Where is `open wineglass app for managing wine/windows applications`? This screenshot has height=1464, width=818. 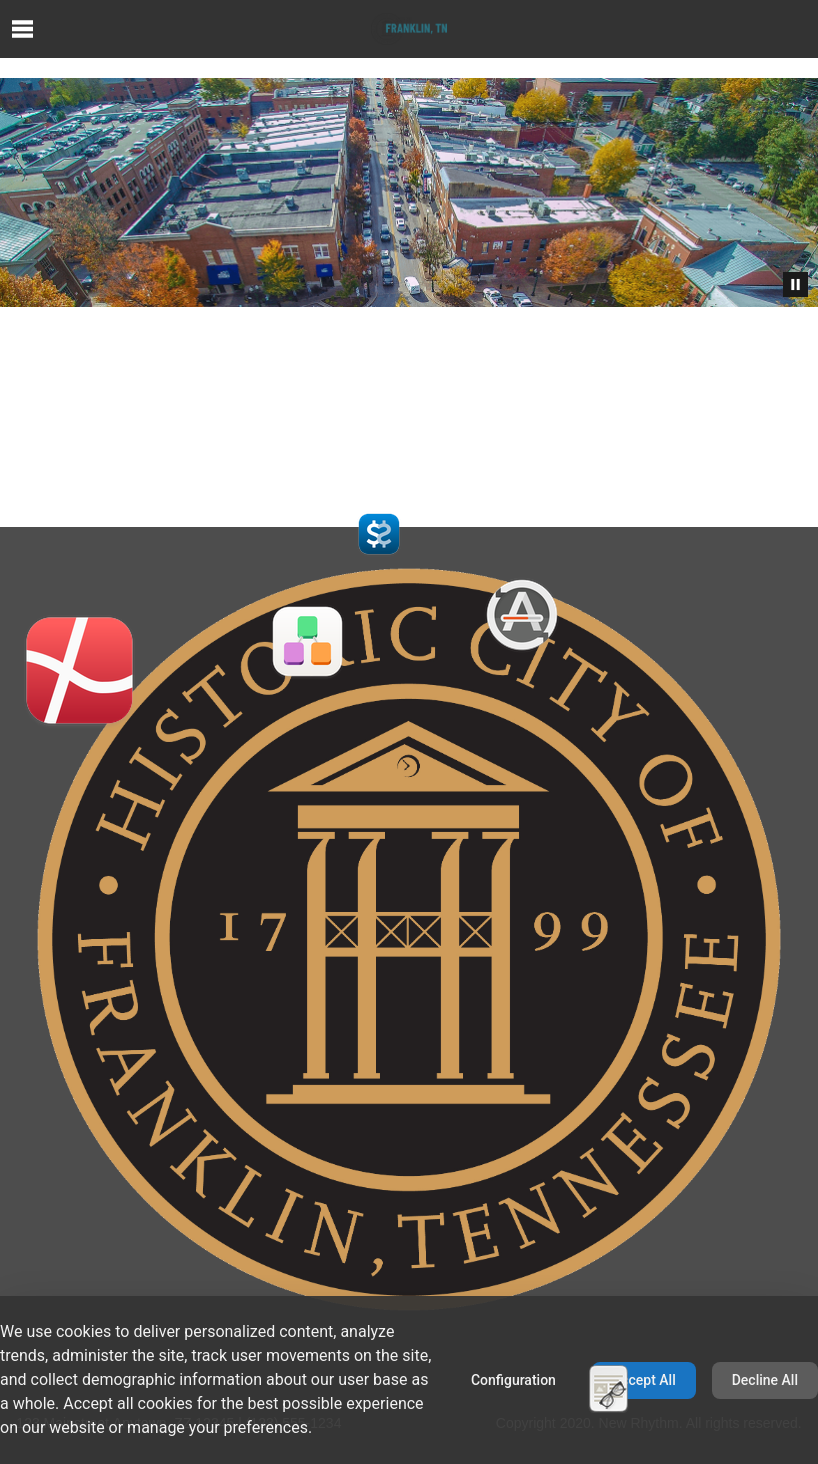
open wineglass app for managing wine/windows applications is located at coordinates (79, 670).